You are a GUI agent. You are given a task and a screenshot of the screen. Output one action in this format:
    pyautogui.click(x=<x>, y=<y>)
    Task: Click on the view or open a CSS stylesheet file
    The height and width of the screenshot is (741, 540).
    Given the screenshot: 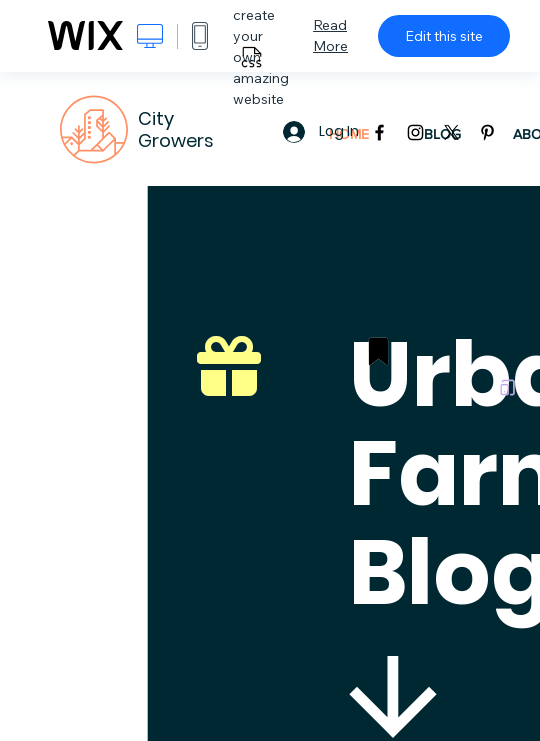 What is the action you would take?
    pyautogui.click(x=252, y=58)
    